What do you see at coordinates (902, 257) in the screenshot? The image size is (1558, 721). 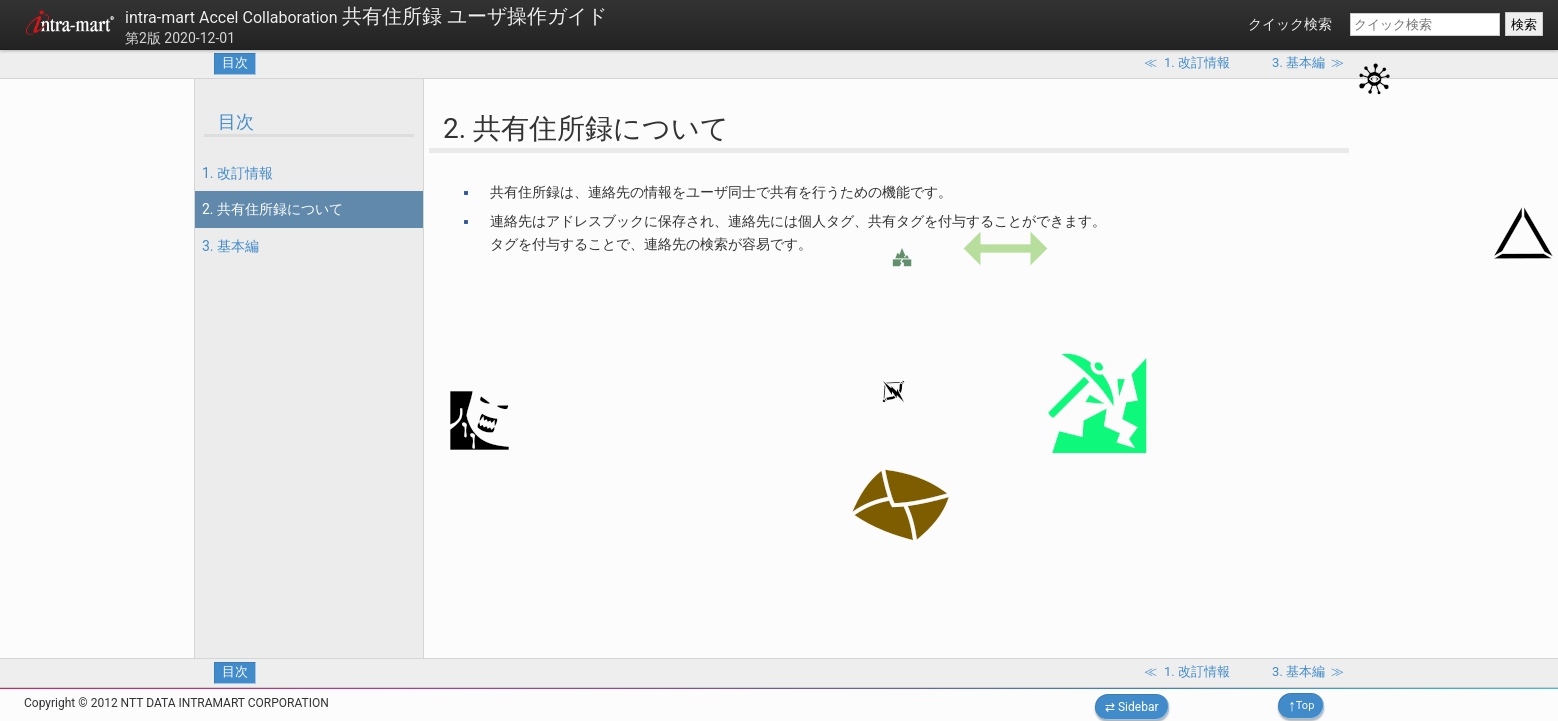 I see `explore valley or mountain terrain` at bounding box center [902, 257].